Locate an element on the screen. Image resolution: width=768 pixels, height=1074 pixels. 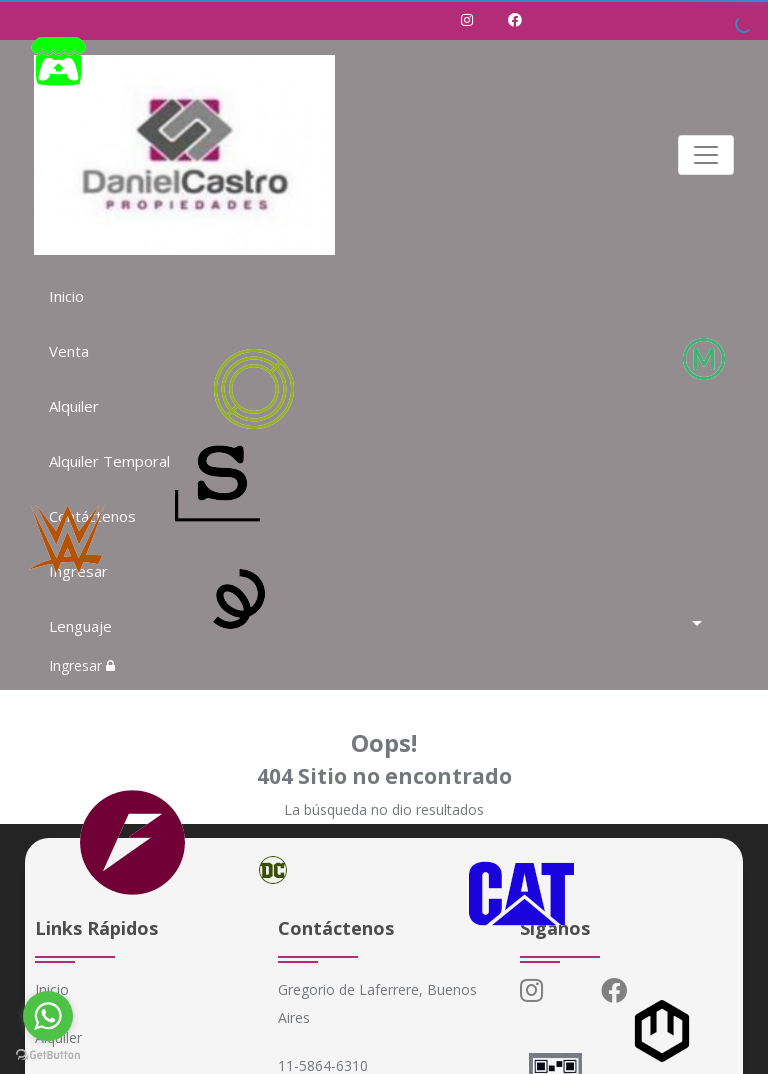
FastAPI framework branding or integration is located at coordinates (132, 842).